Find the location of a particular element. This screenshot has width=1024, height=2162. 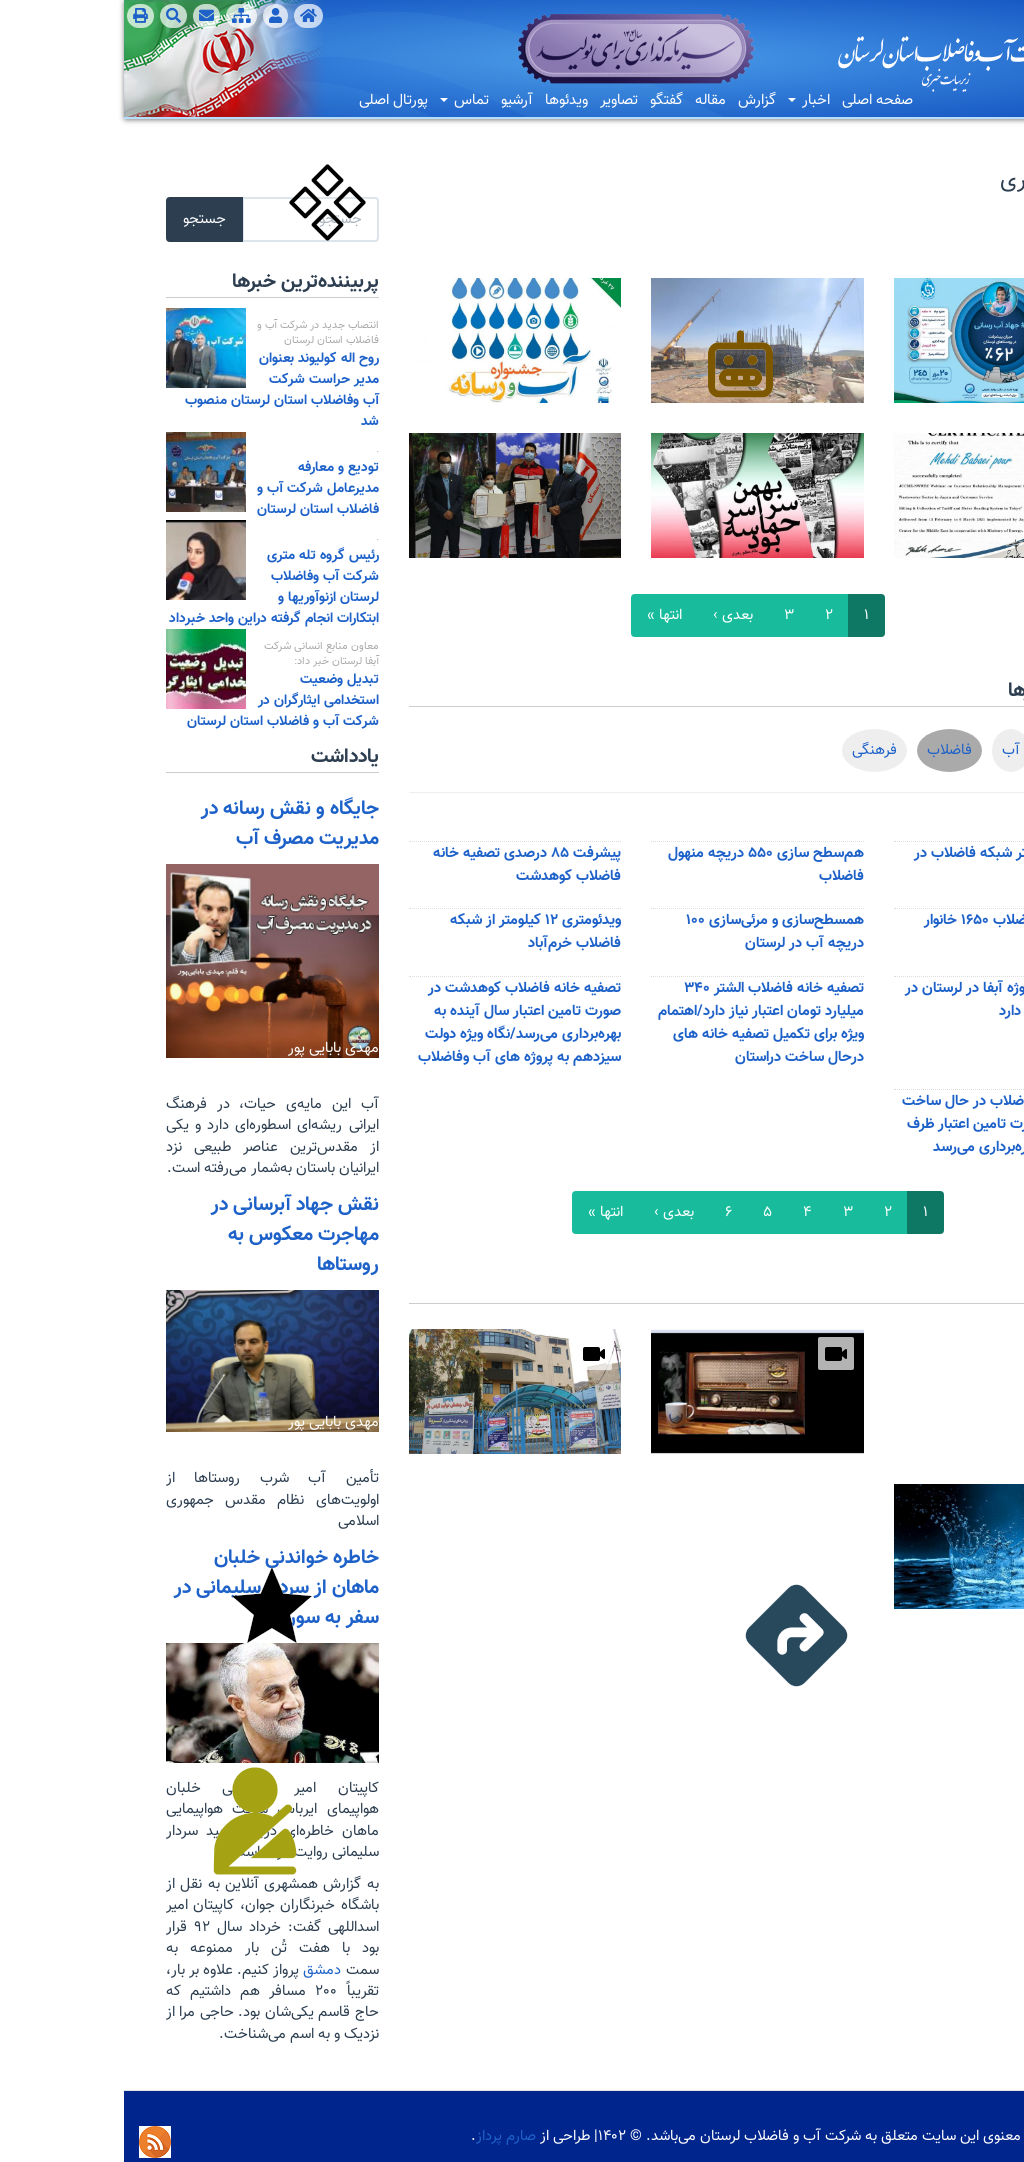

add item to favorites is located at coordinates (272, 1607).